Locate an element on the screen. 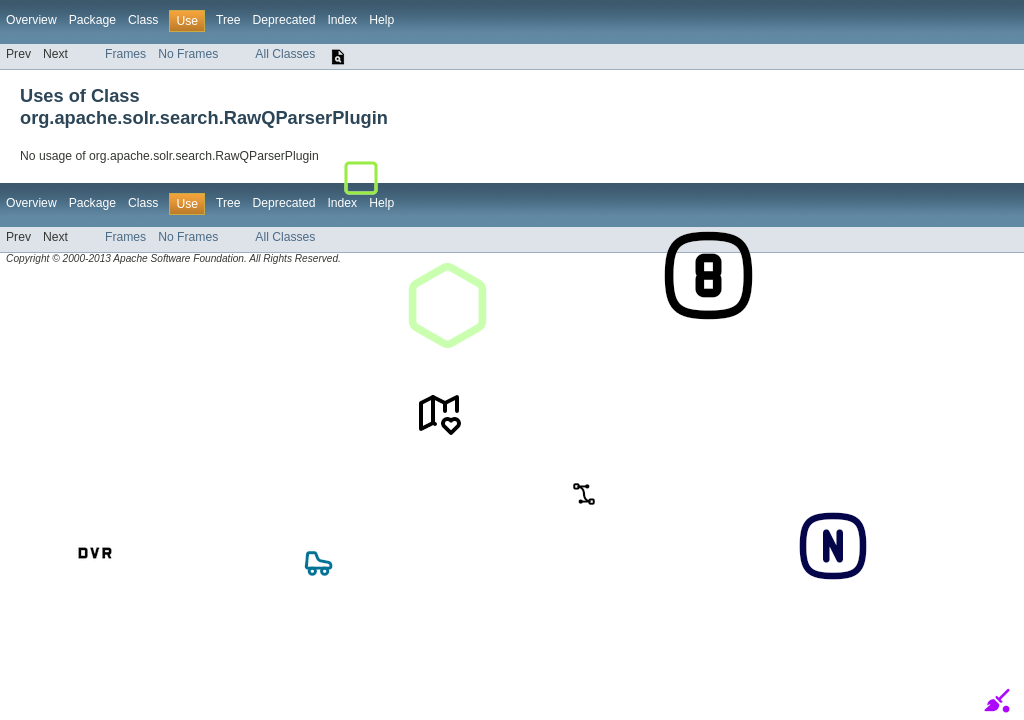 The height and width of the screenshot is (720, 1024). unchecked checkbox or selection state is located at coordinates (361, 178).